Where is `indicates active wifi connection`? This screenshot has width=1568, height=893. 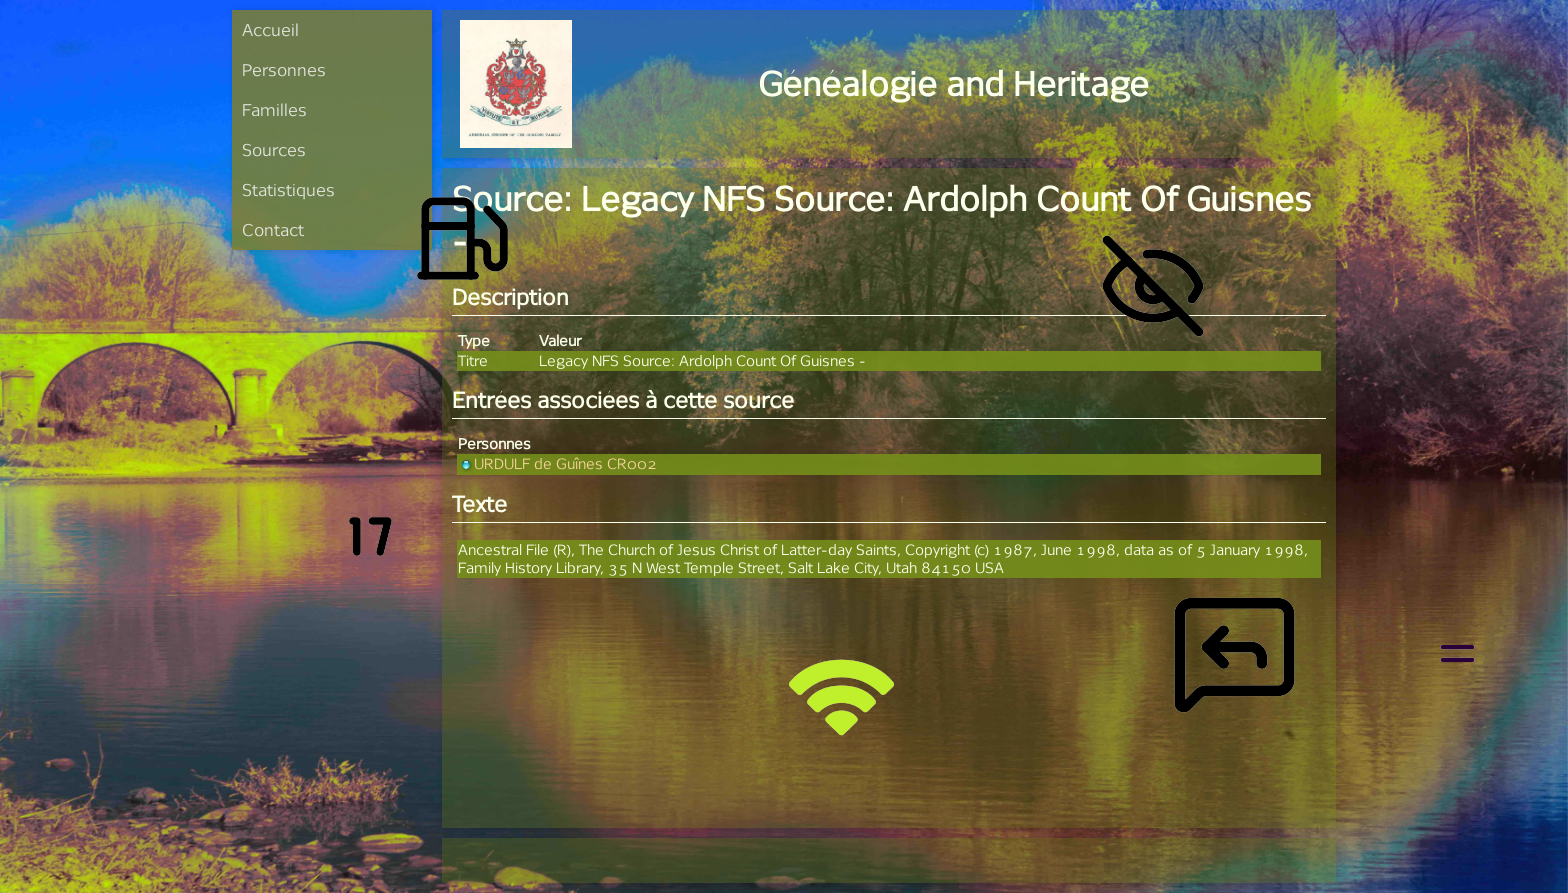
indicates active wifi connection is located at coordinates (841, 697).